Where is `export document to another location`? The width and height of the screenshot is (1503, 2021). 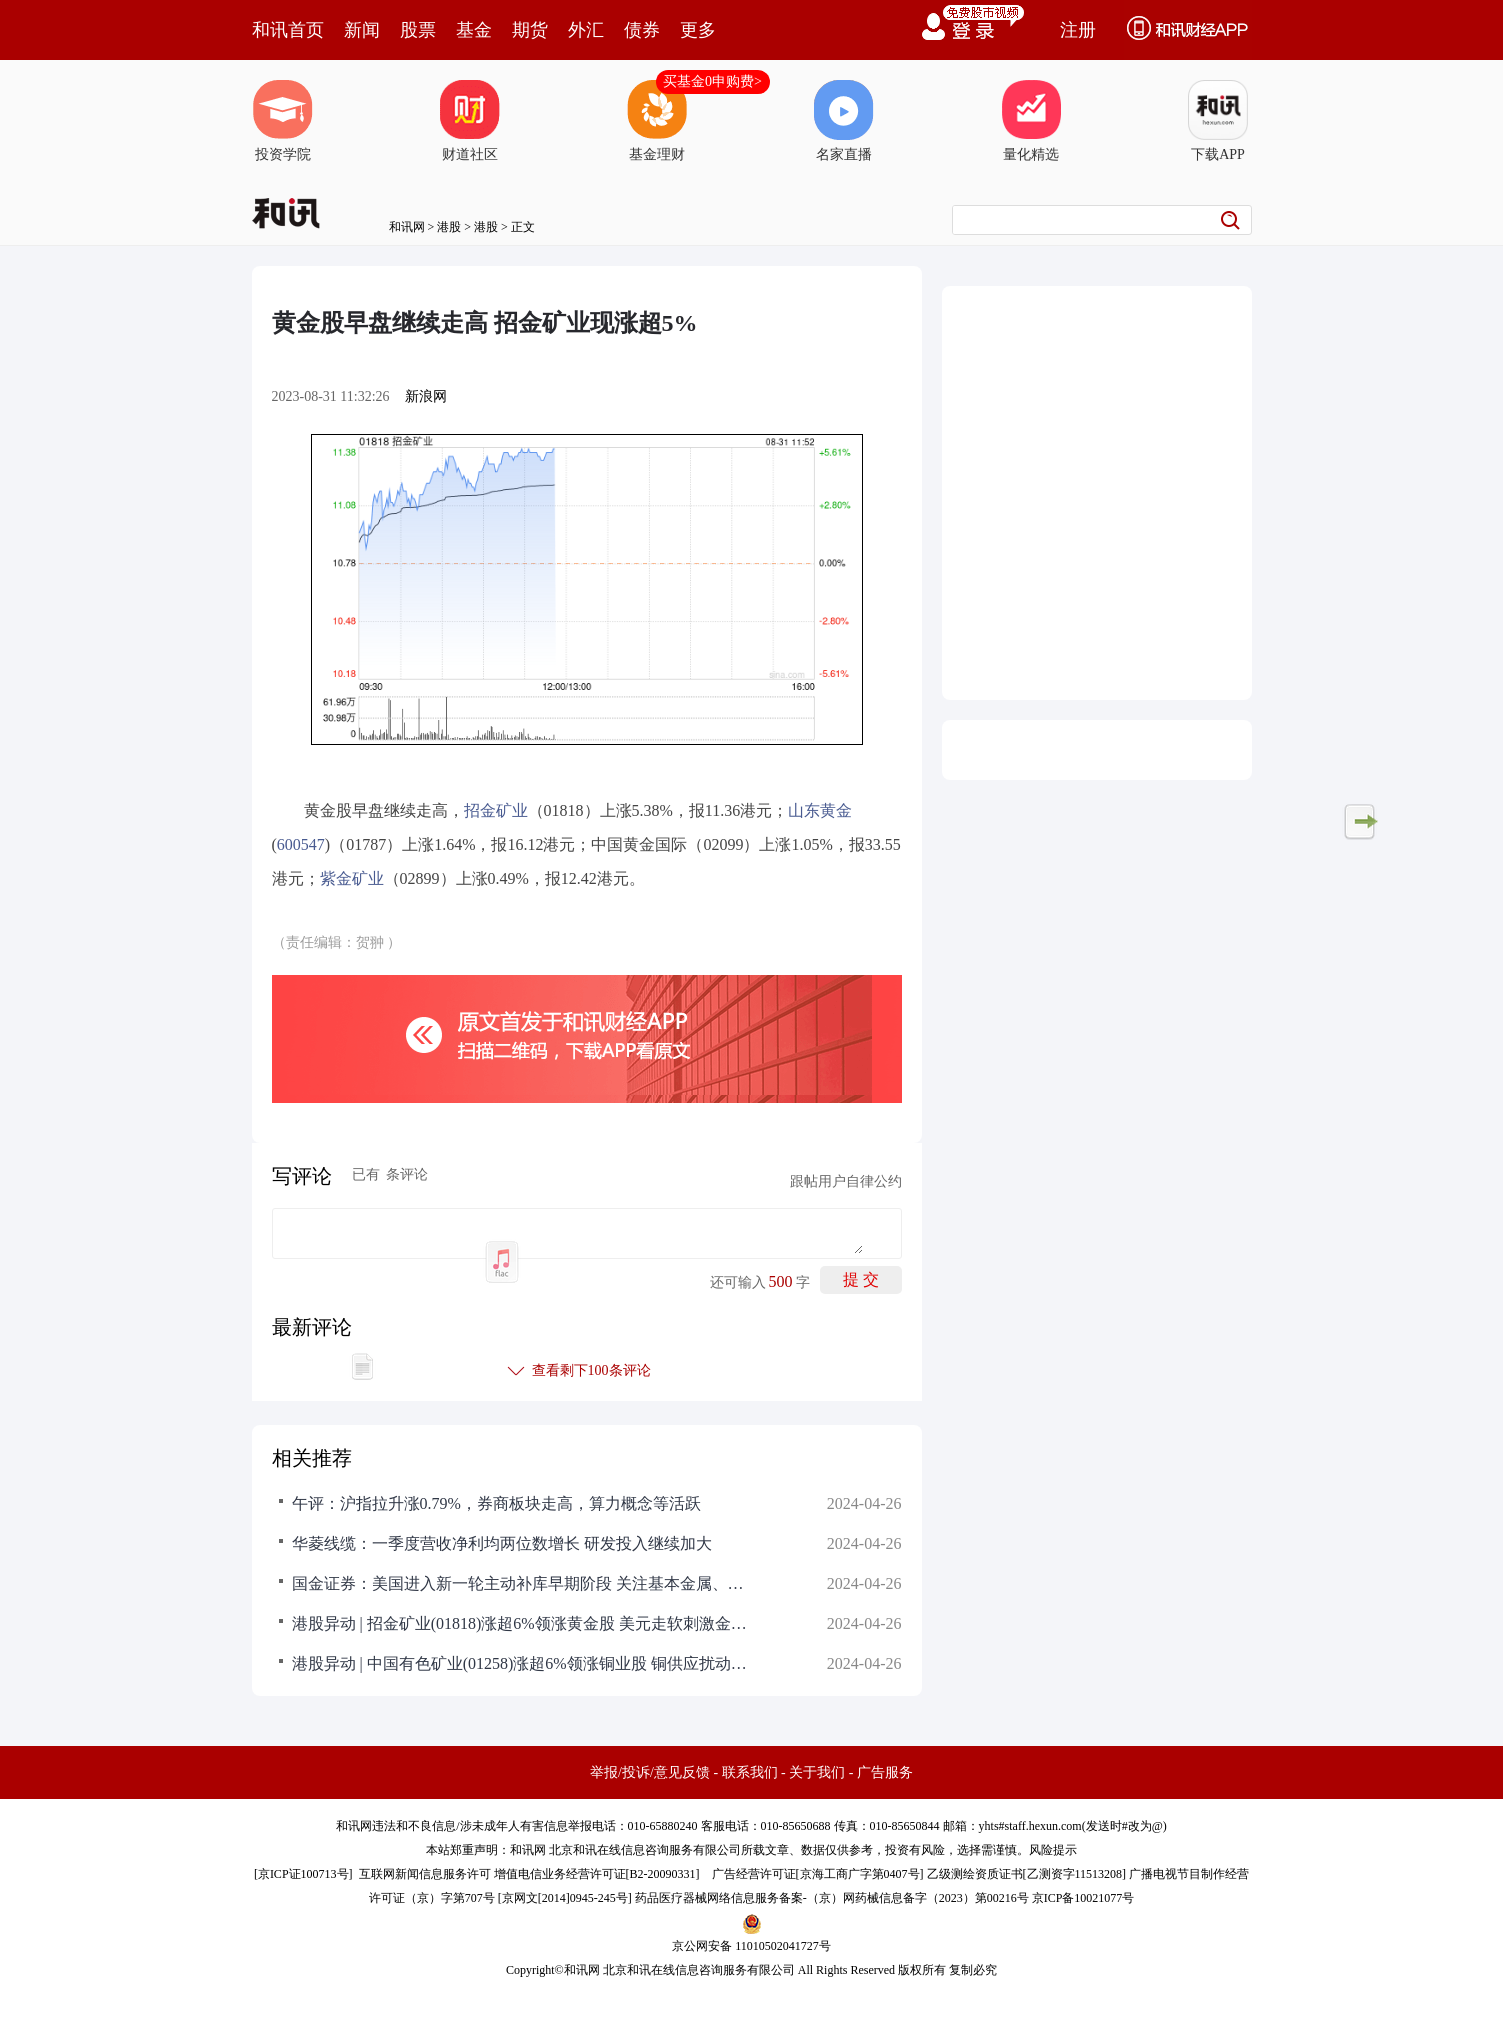 export document to another location is located at coordinates (1359, 821).